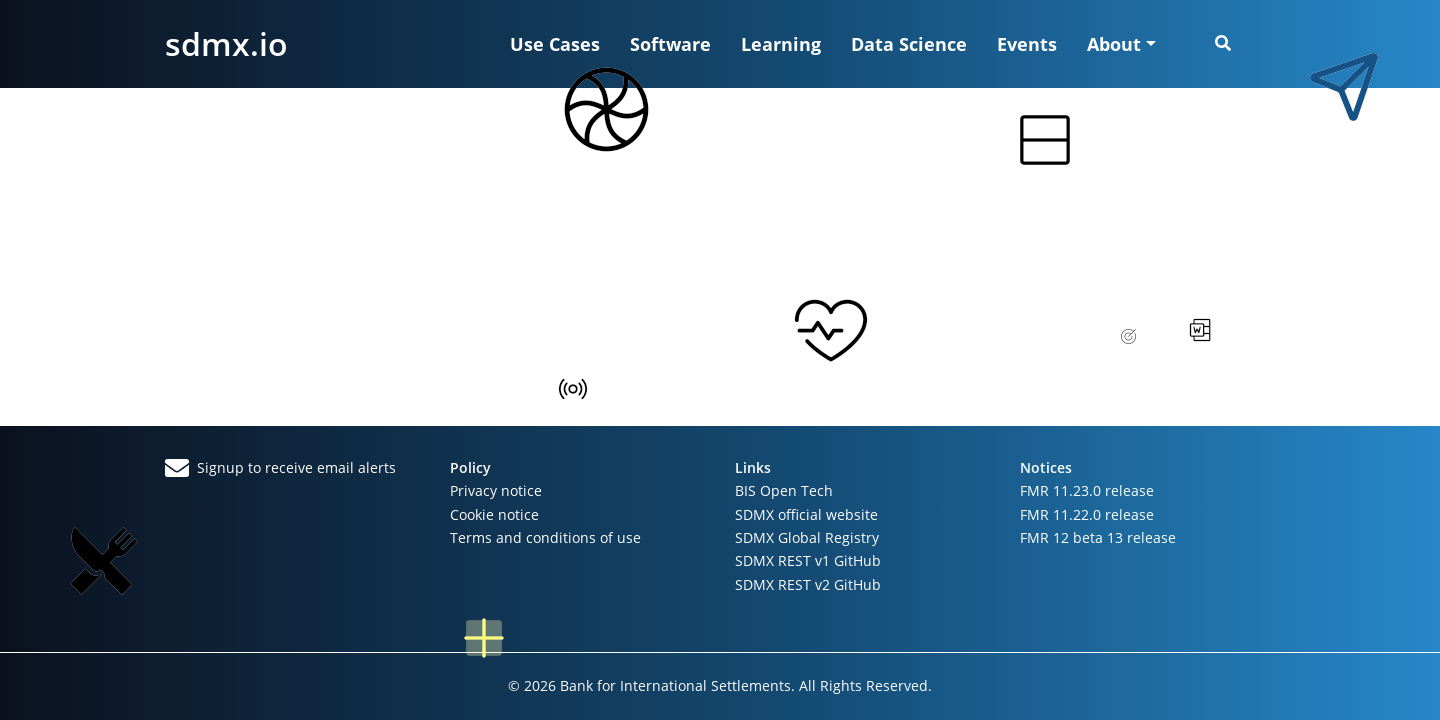 Image resolution: width=1440 pixels, height=720 pixels. I want to click on add a new item, so click(484, 638).